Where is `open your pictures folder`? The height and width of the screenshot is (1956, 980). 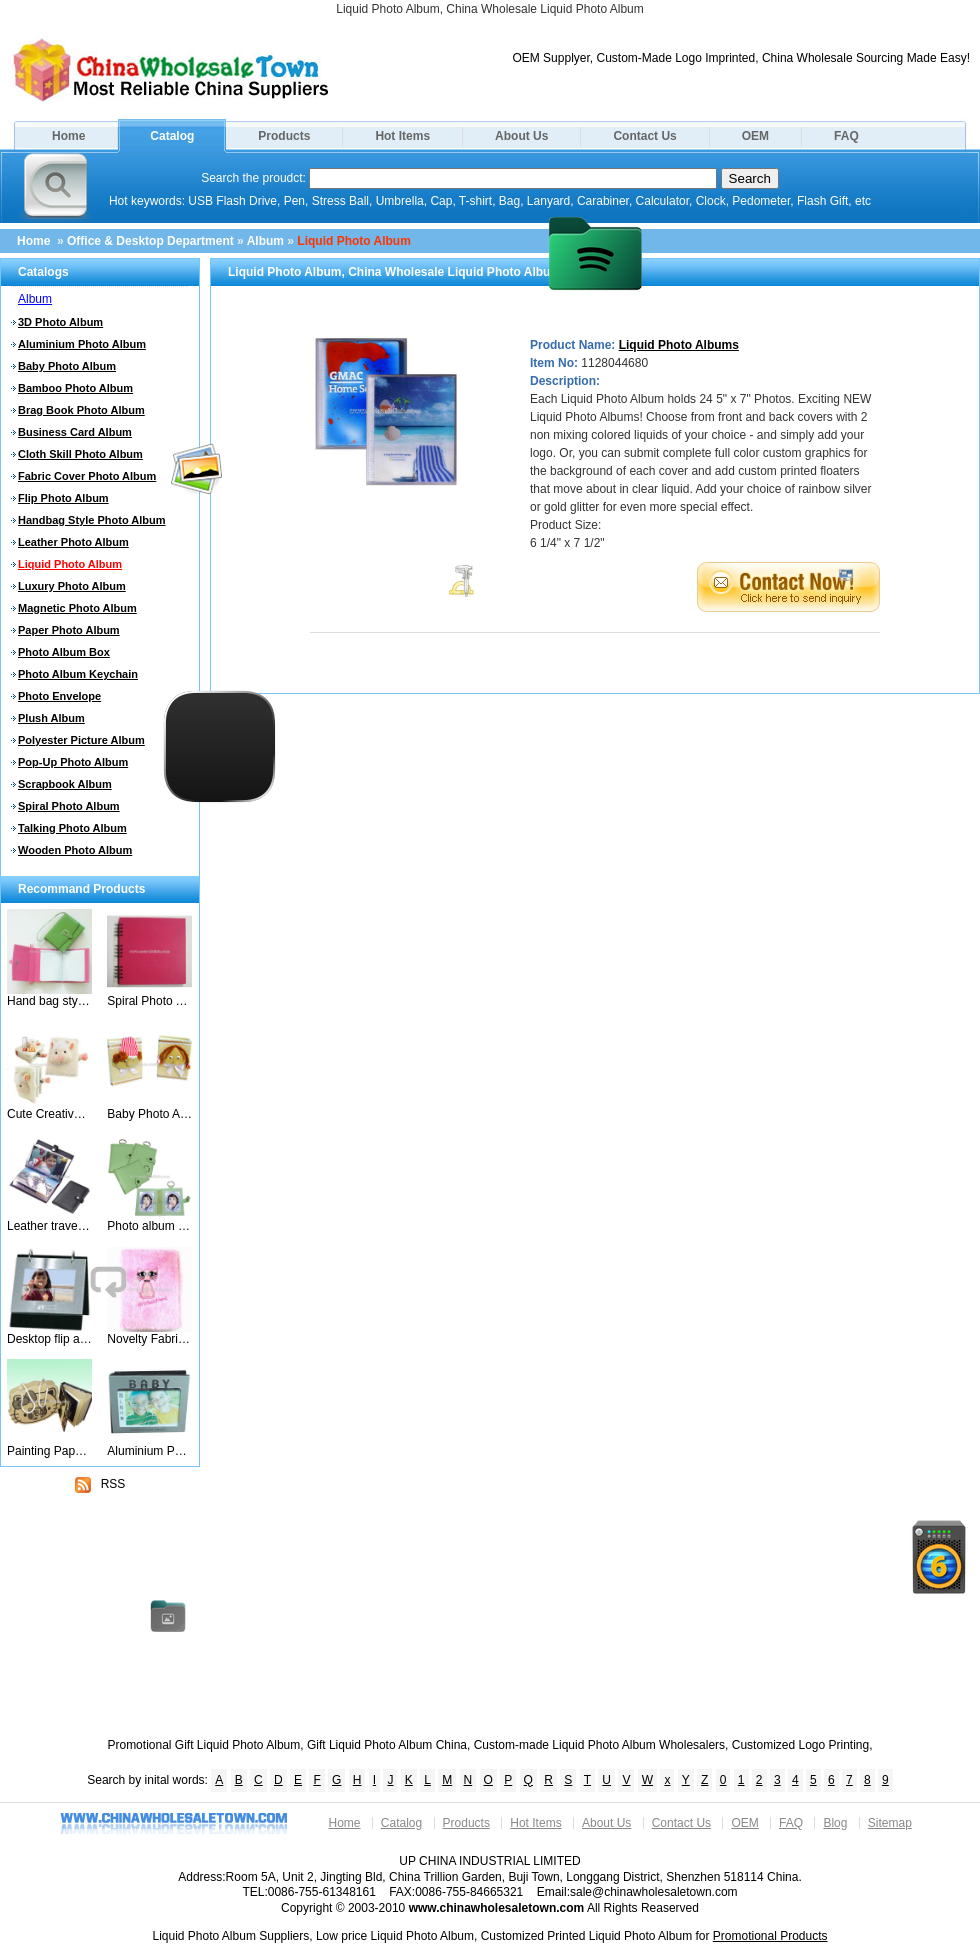
open your pictures folder is located at coordinates (168, 1616).